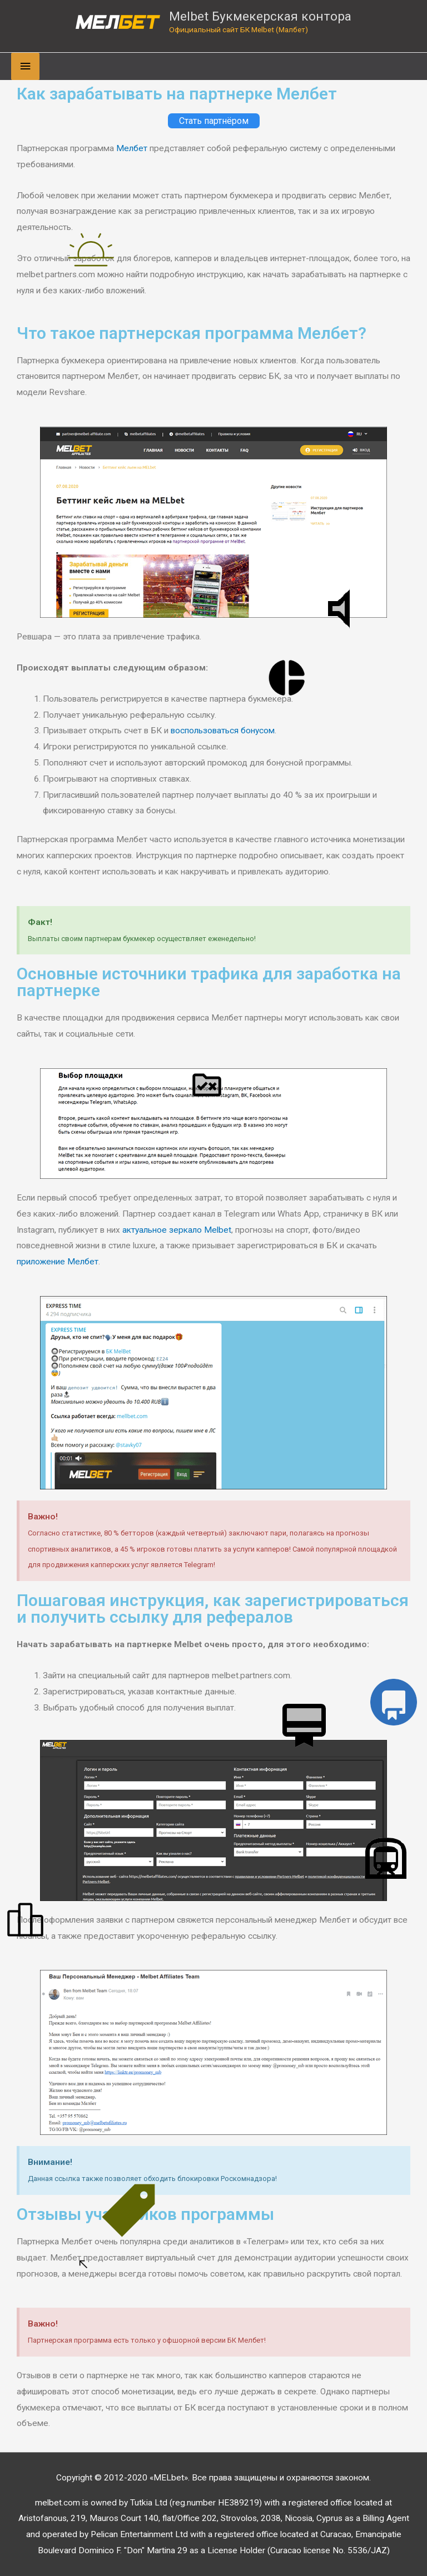  Describe the element at coordinates (394, 1702) in the screenshot. I see `repository activity in your feed` at that location.